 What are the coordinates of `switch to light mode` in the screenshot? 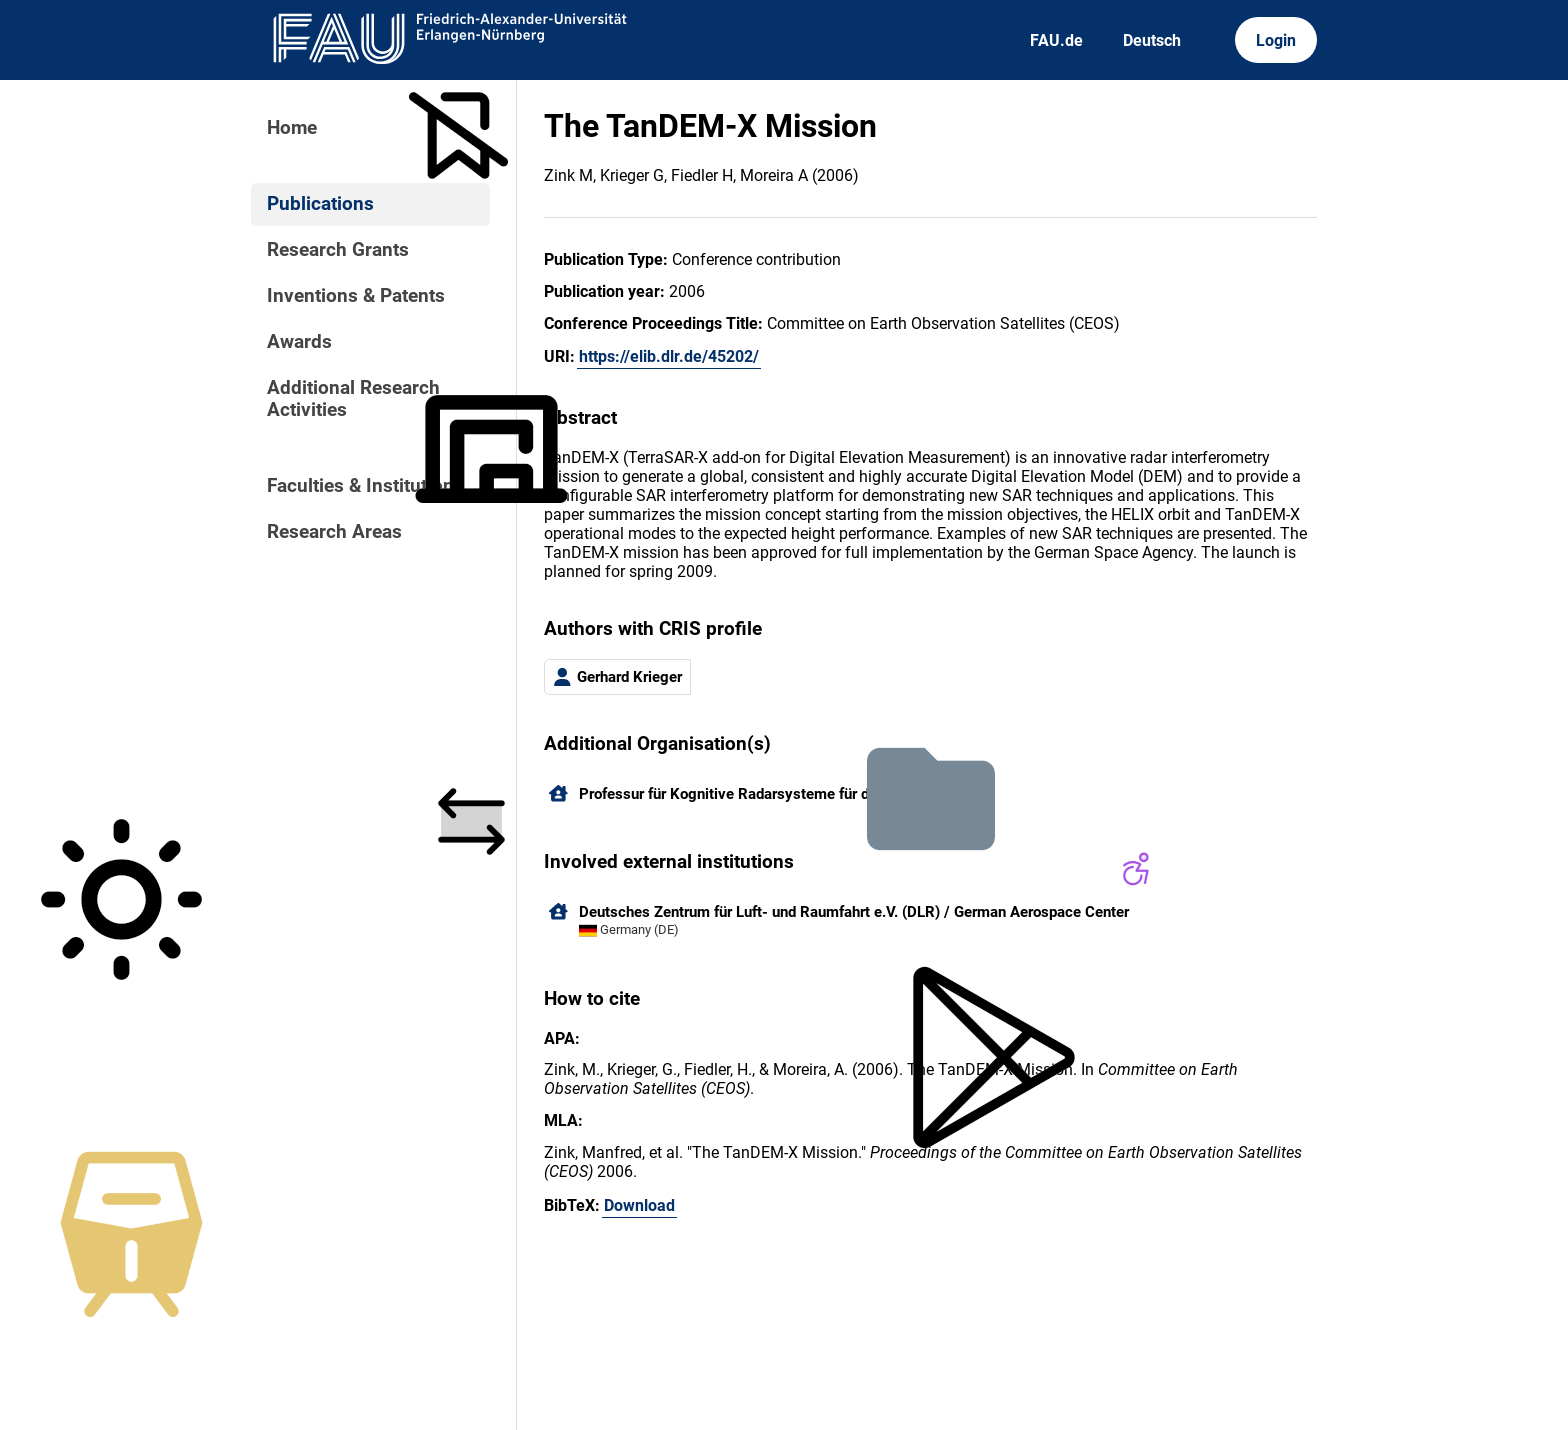 It's located at (121, 899).